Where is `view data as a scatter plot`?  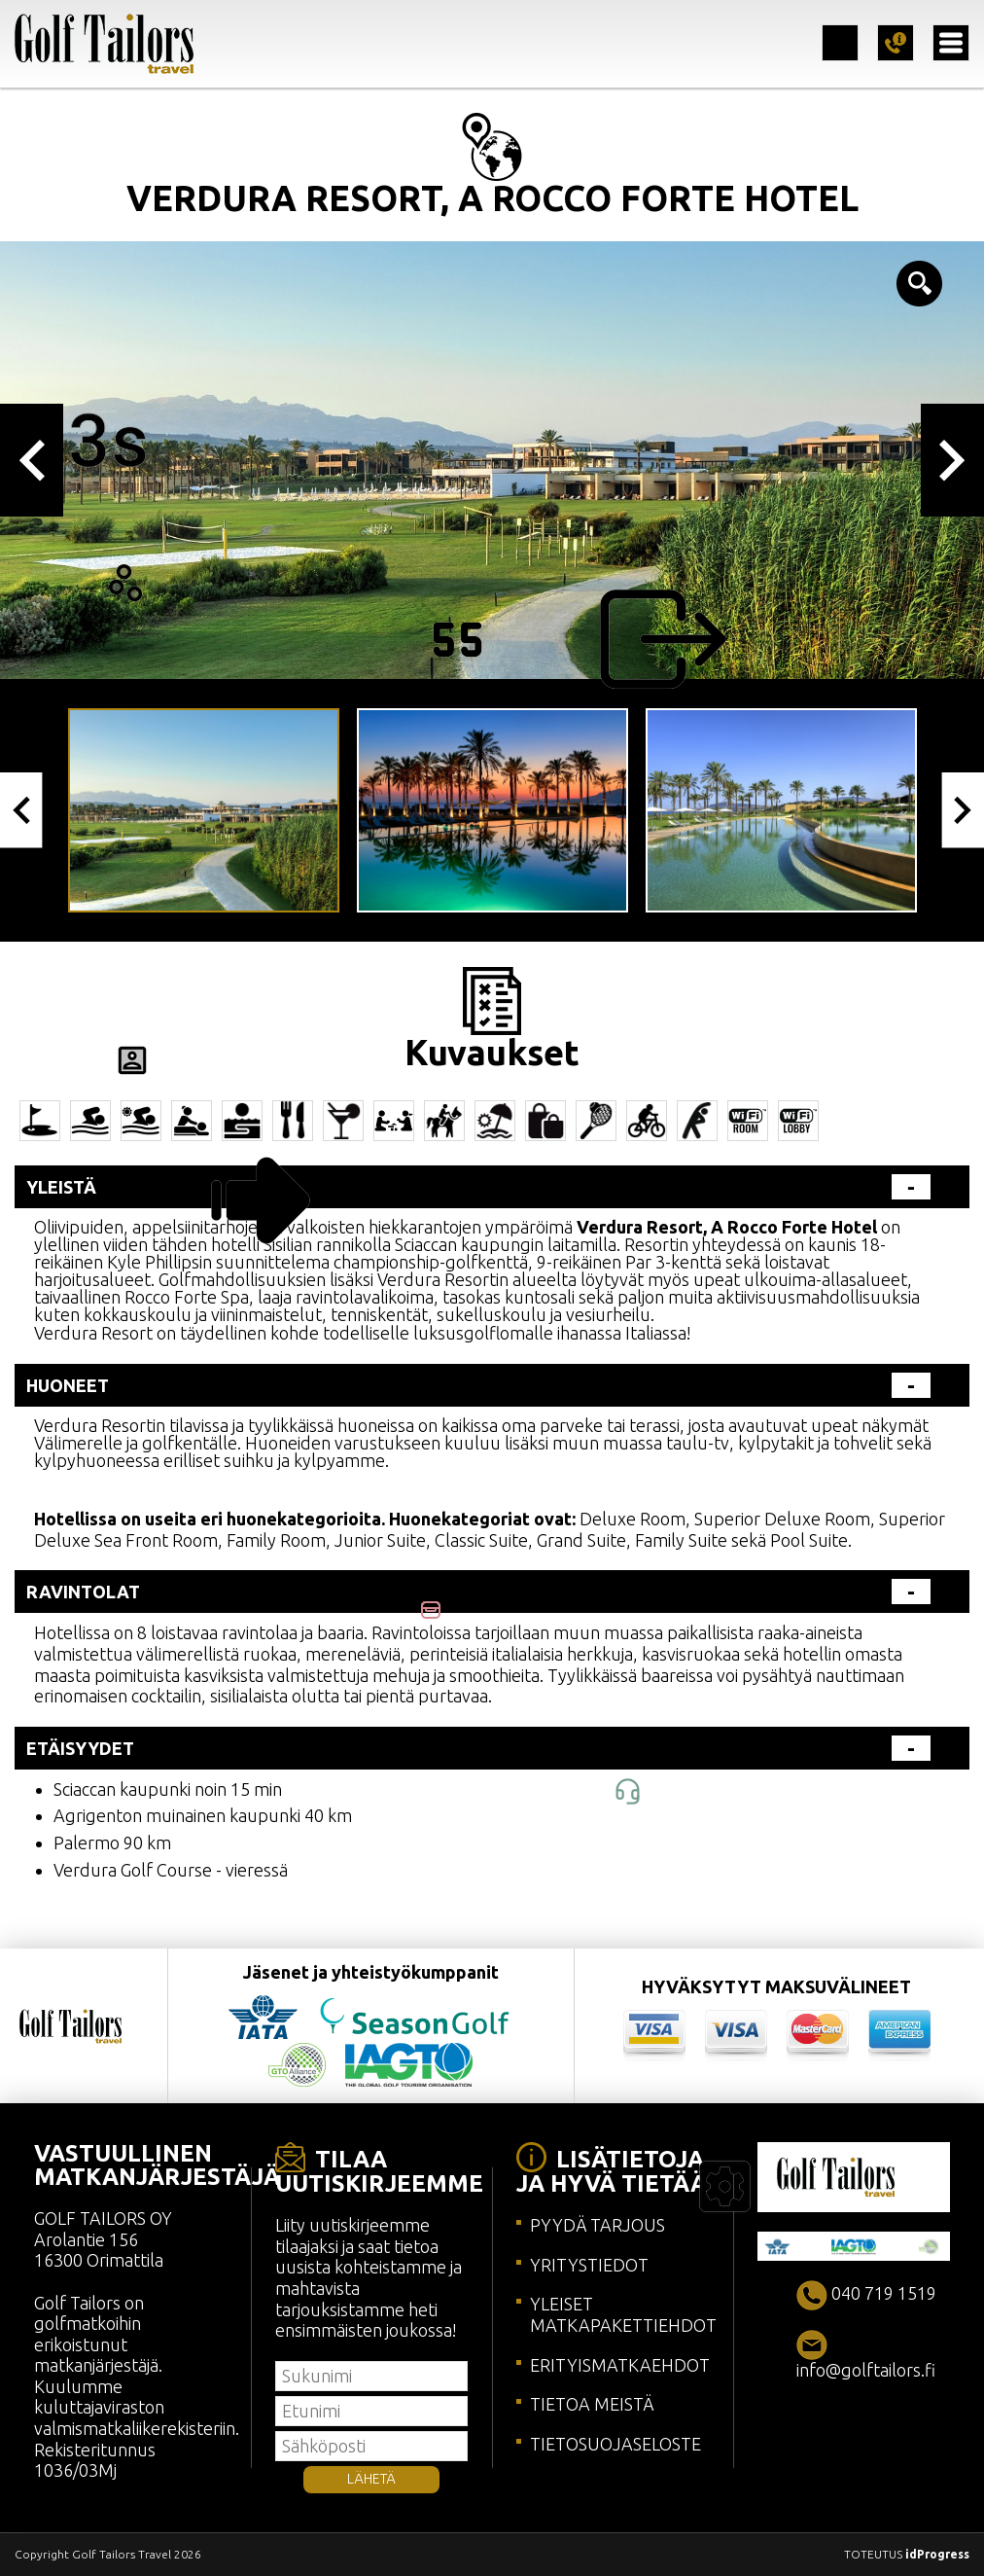
view data as a scatter plot is located at coordinates (125, 583).